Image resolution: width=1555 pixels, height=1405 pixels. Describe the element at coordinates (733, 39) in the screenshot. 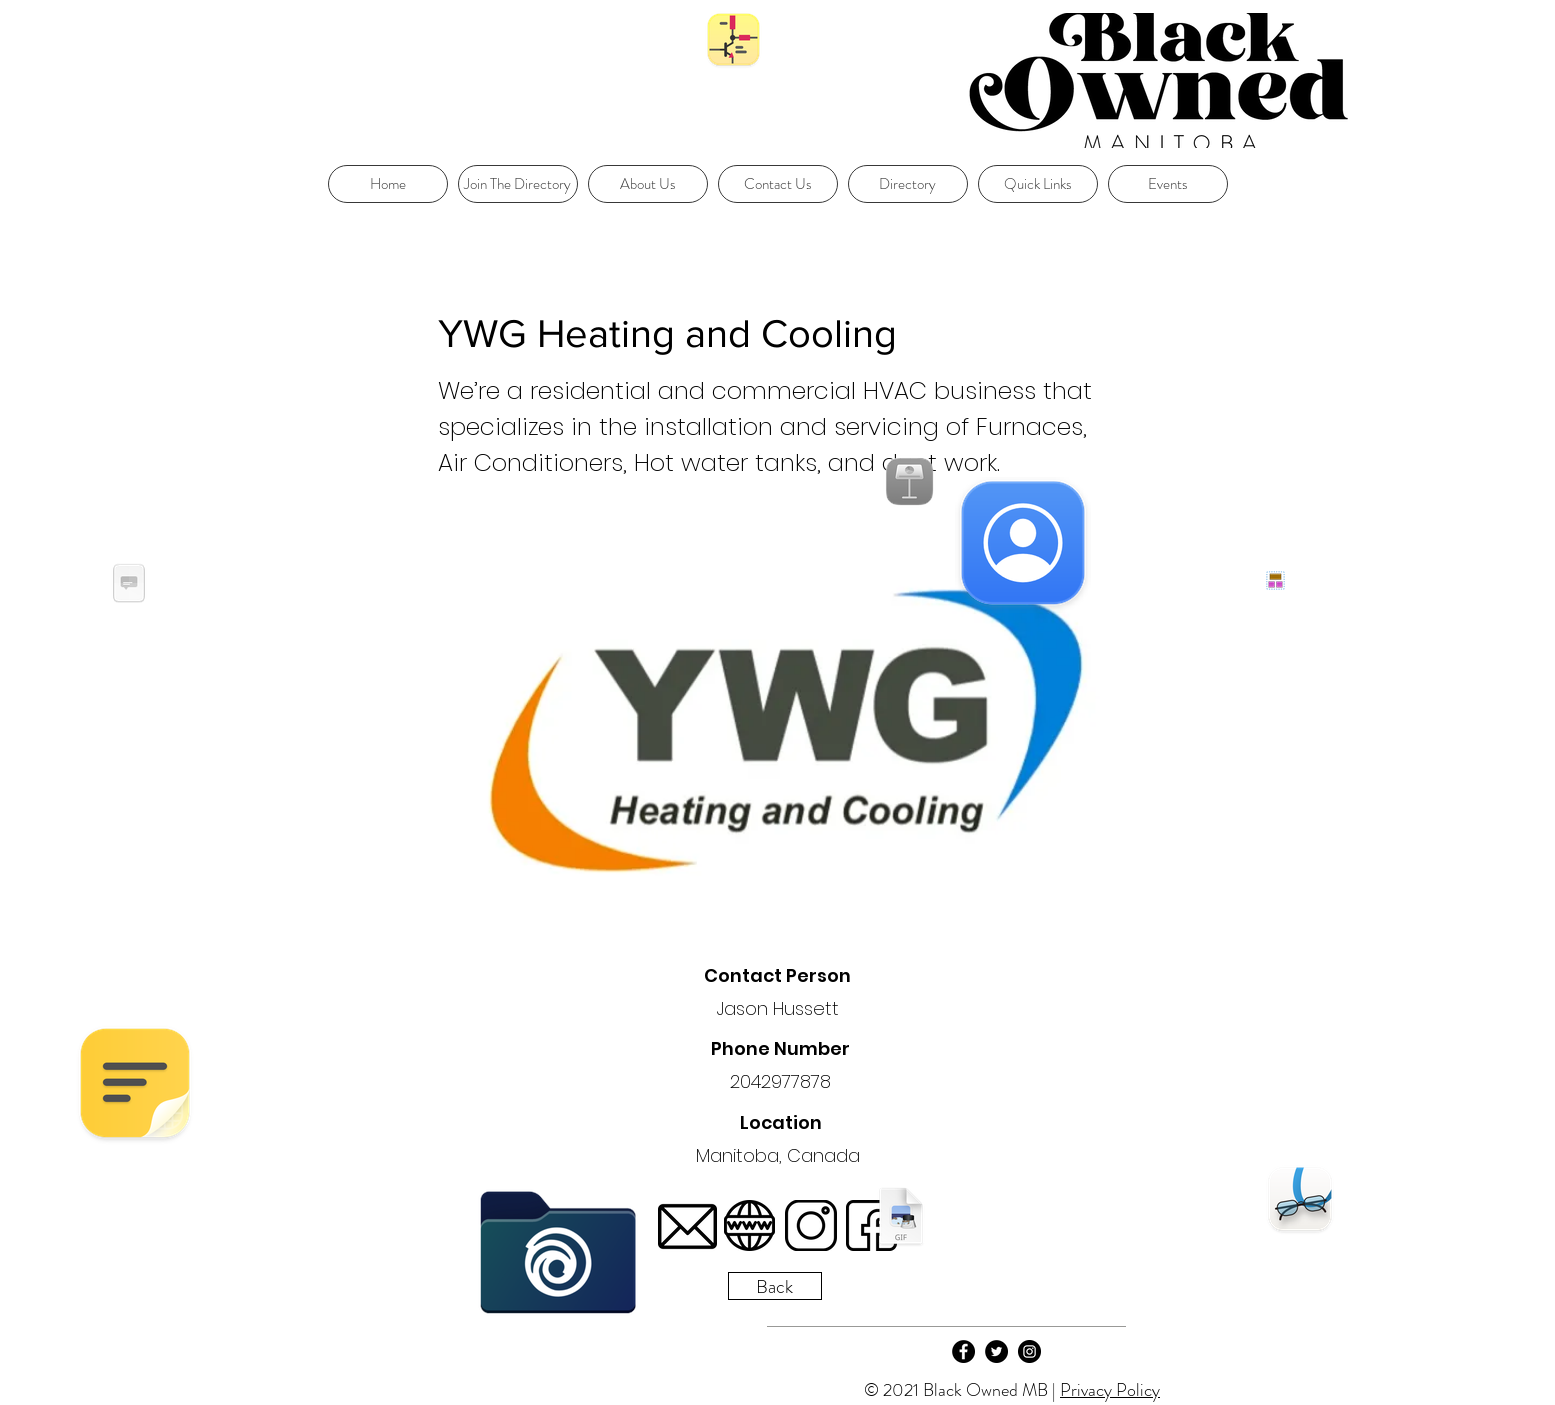

I see `open eeschema schematic editor` at that location.